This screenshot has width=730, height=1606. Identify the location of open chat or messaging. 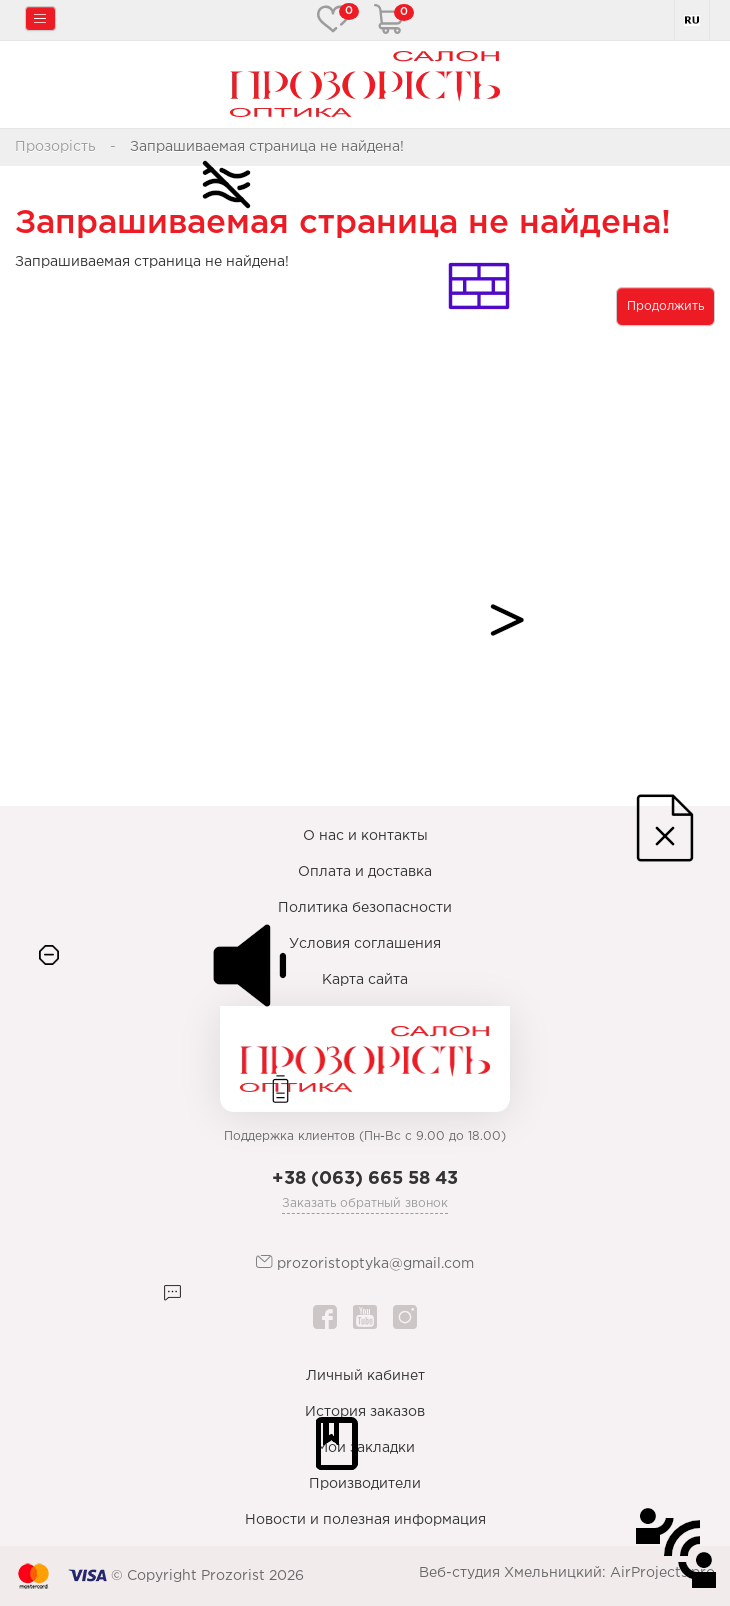
(172, 1291).